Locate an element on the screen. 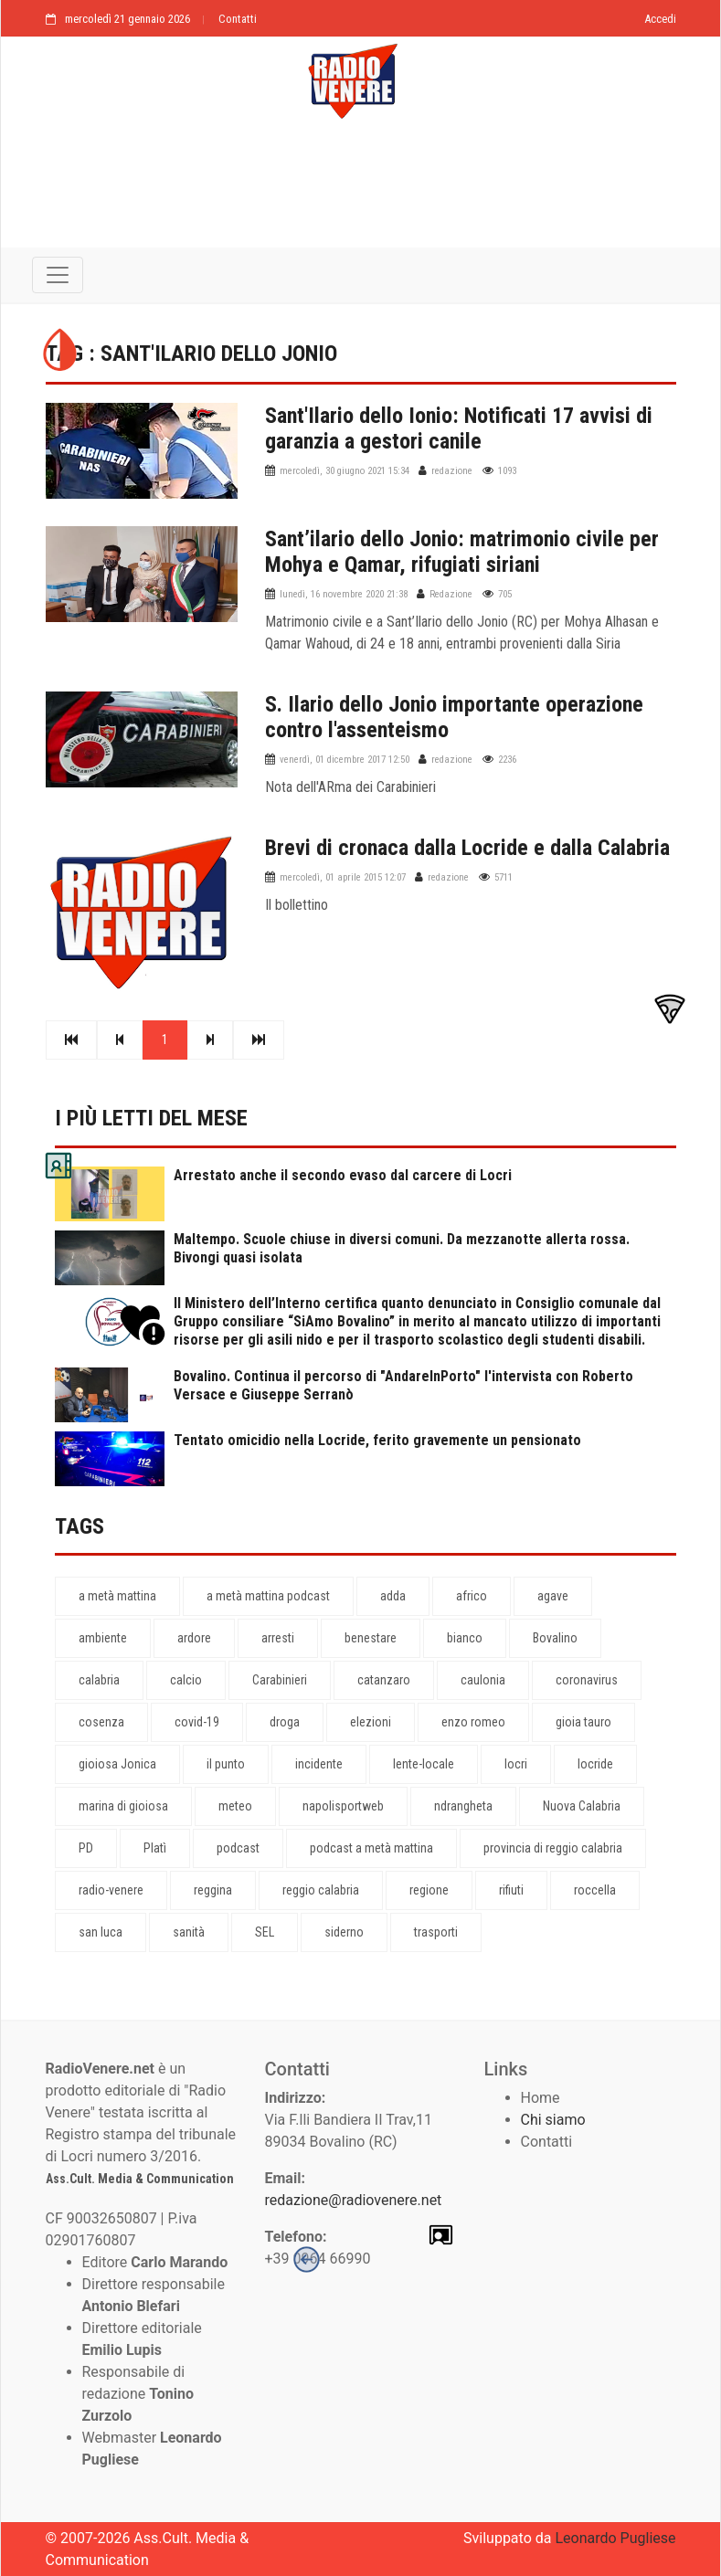 The height and width of the screenshot is (2576, 721). adjust color saturation or contrast settings is located at coordinates (59, 351).